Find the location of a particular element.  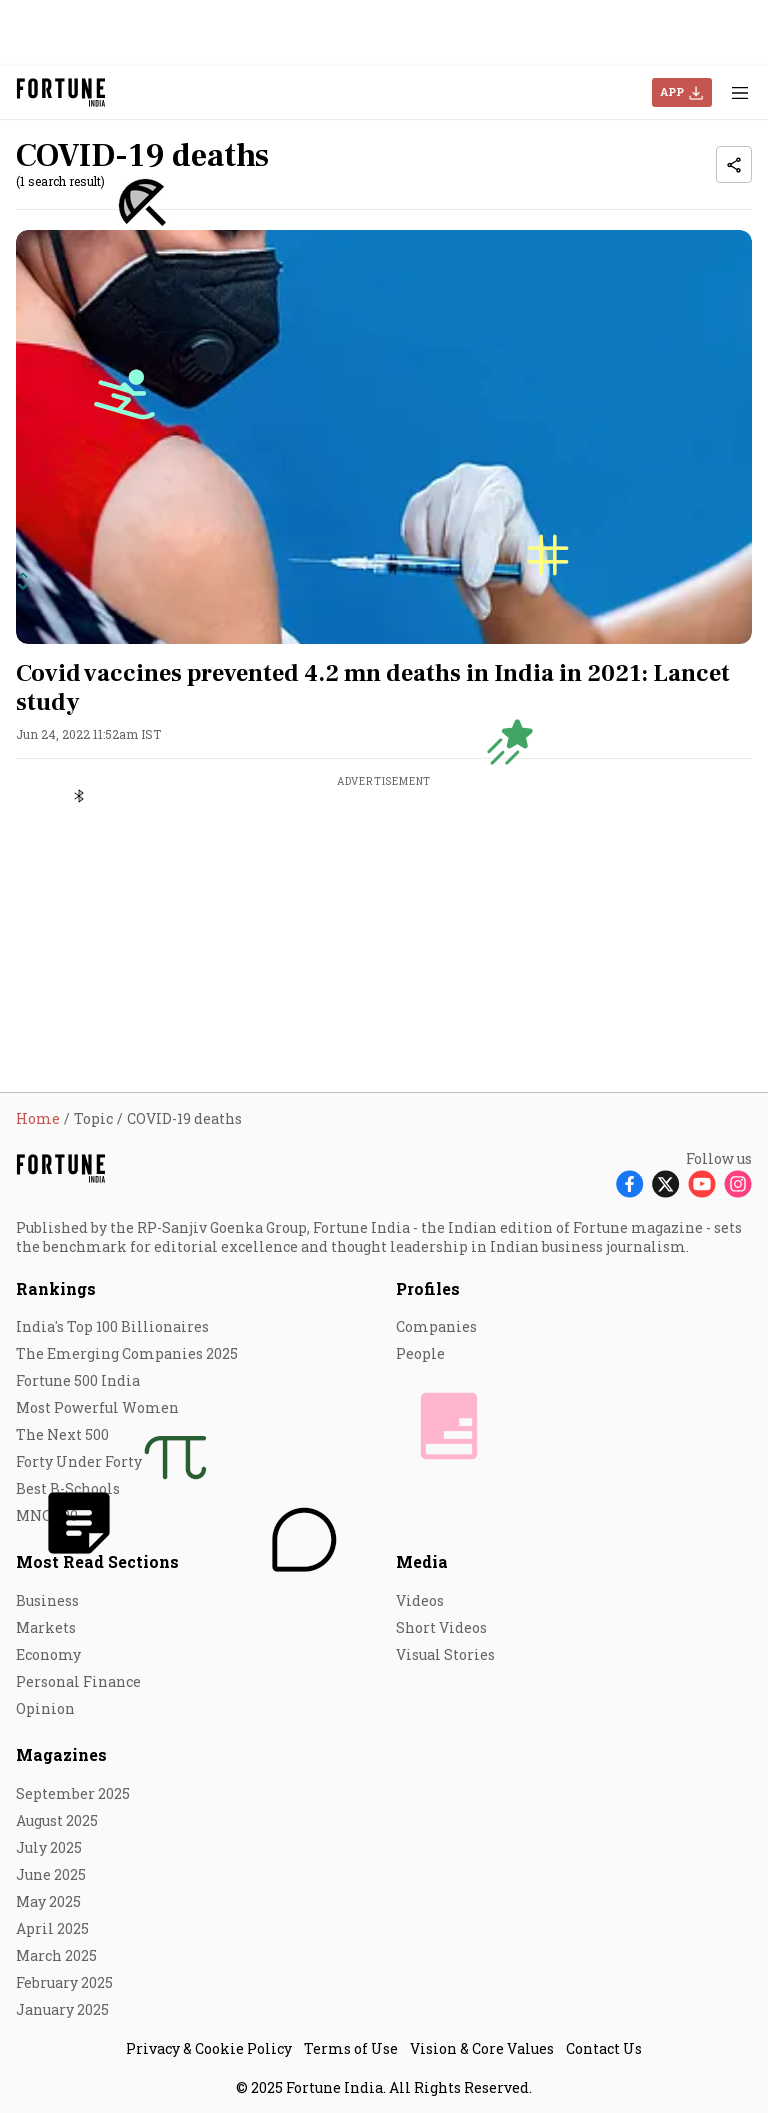

open chat or messaging is located at coordinates (303, 1541).